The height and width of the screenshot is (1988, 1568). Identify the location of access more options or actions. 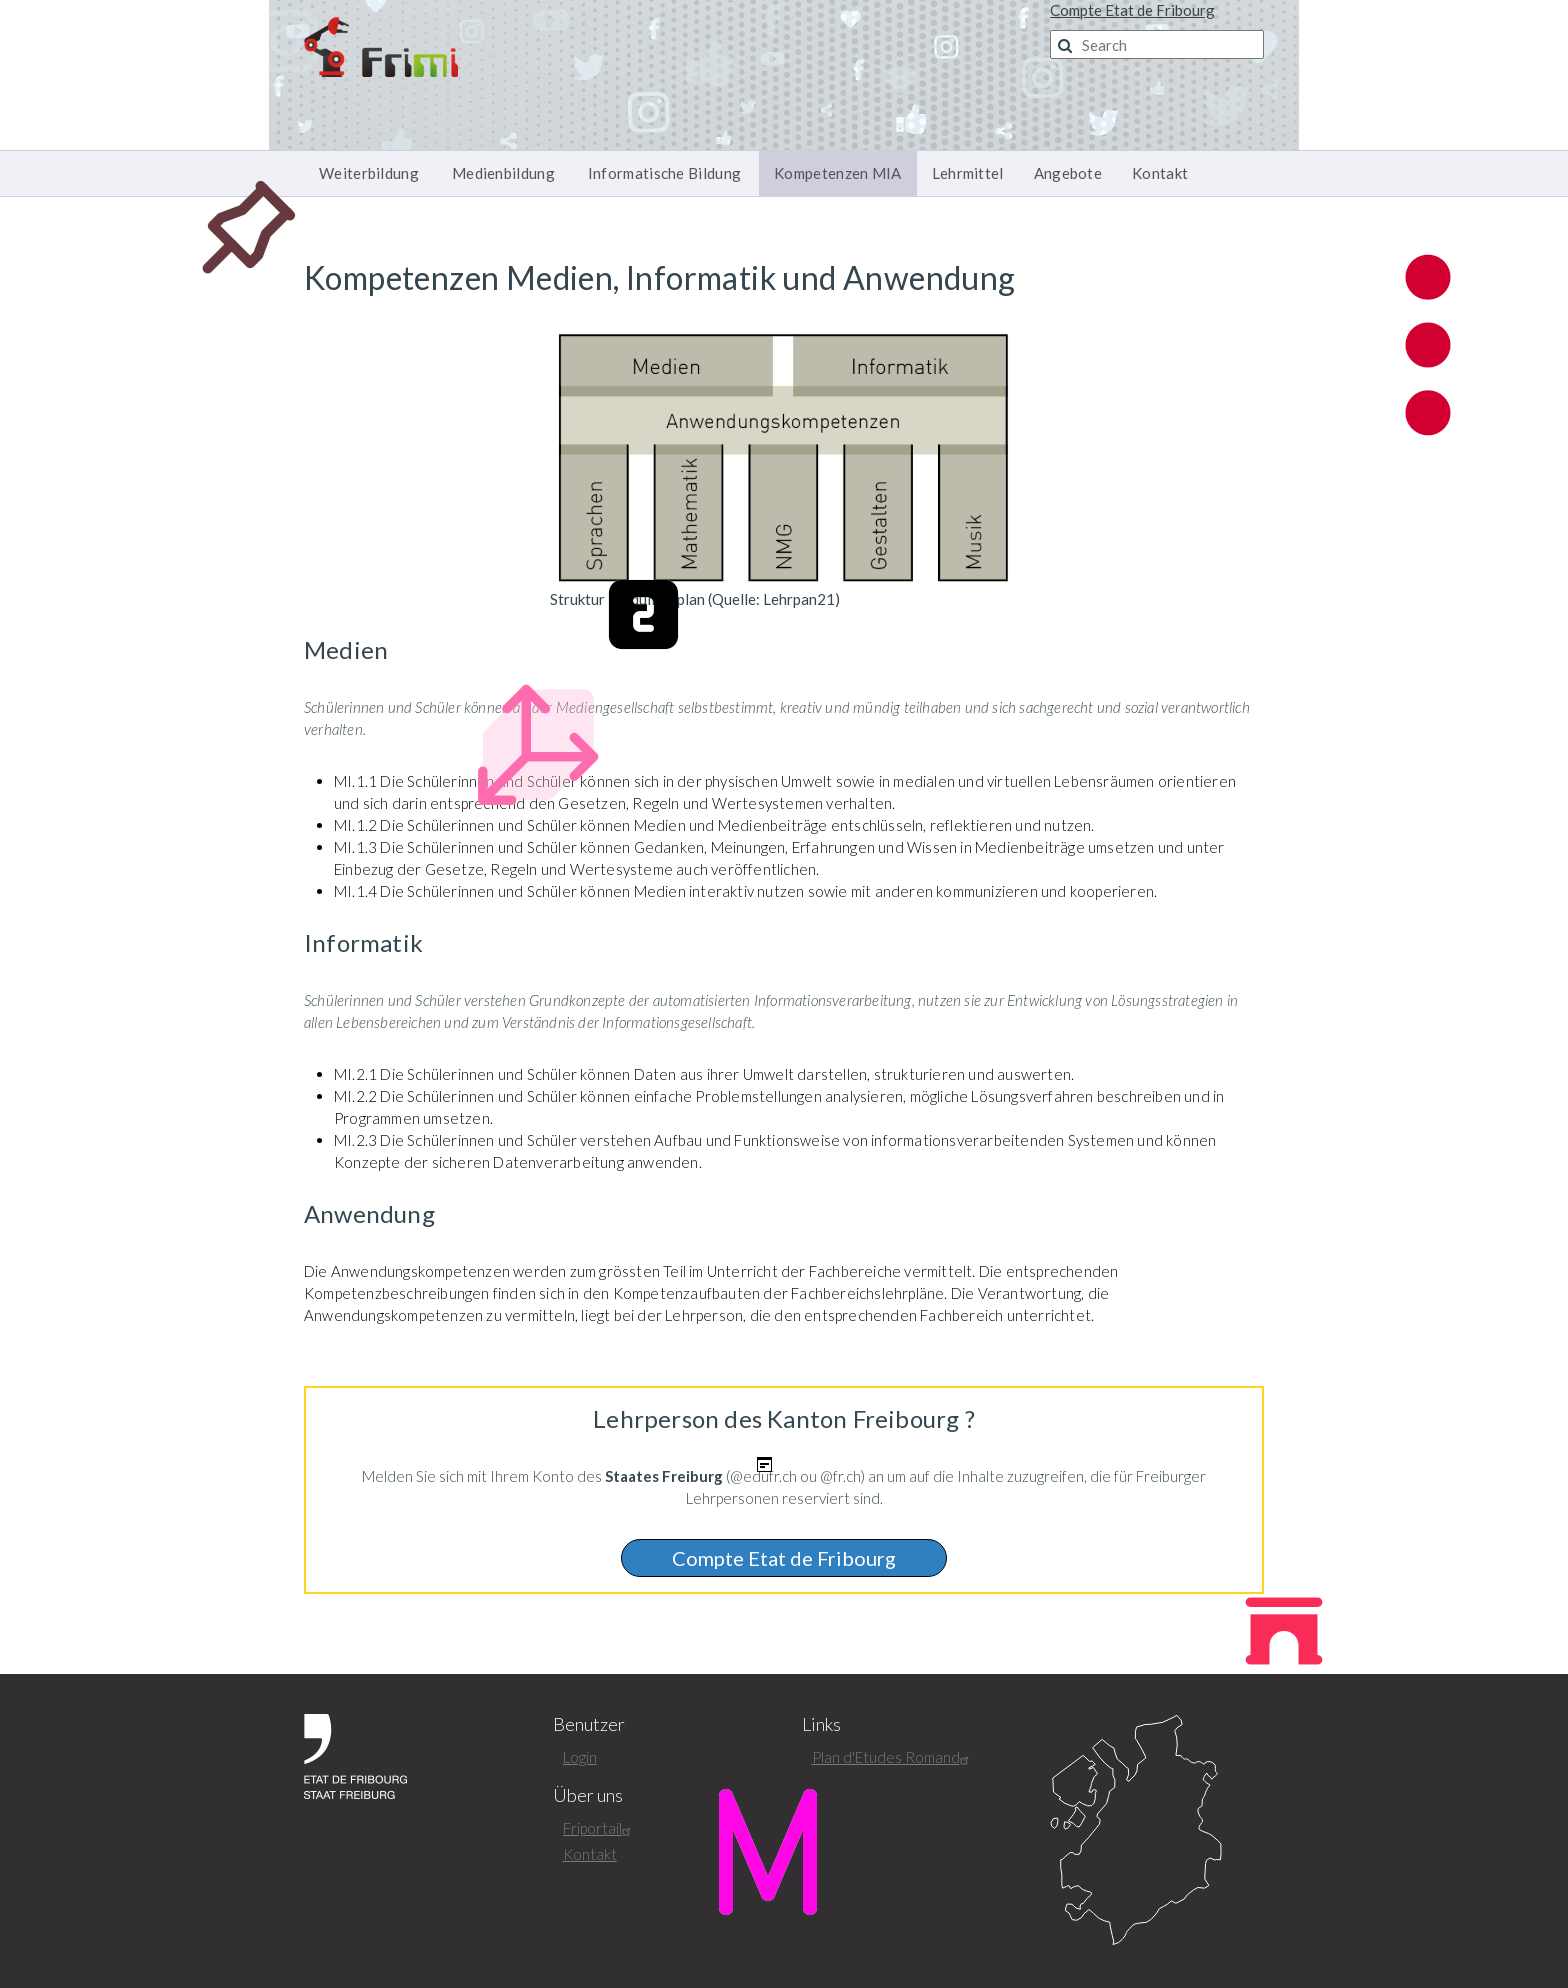
(1428, 345).